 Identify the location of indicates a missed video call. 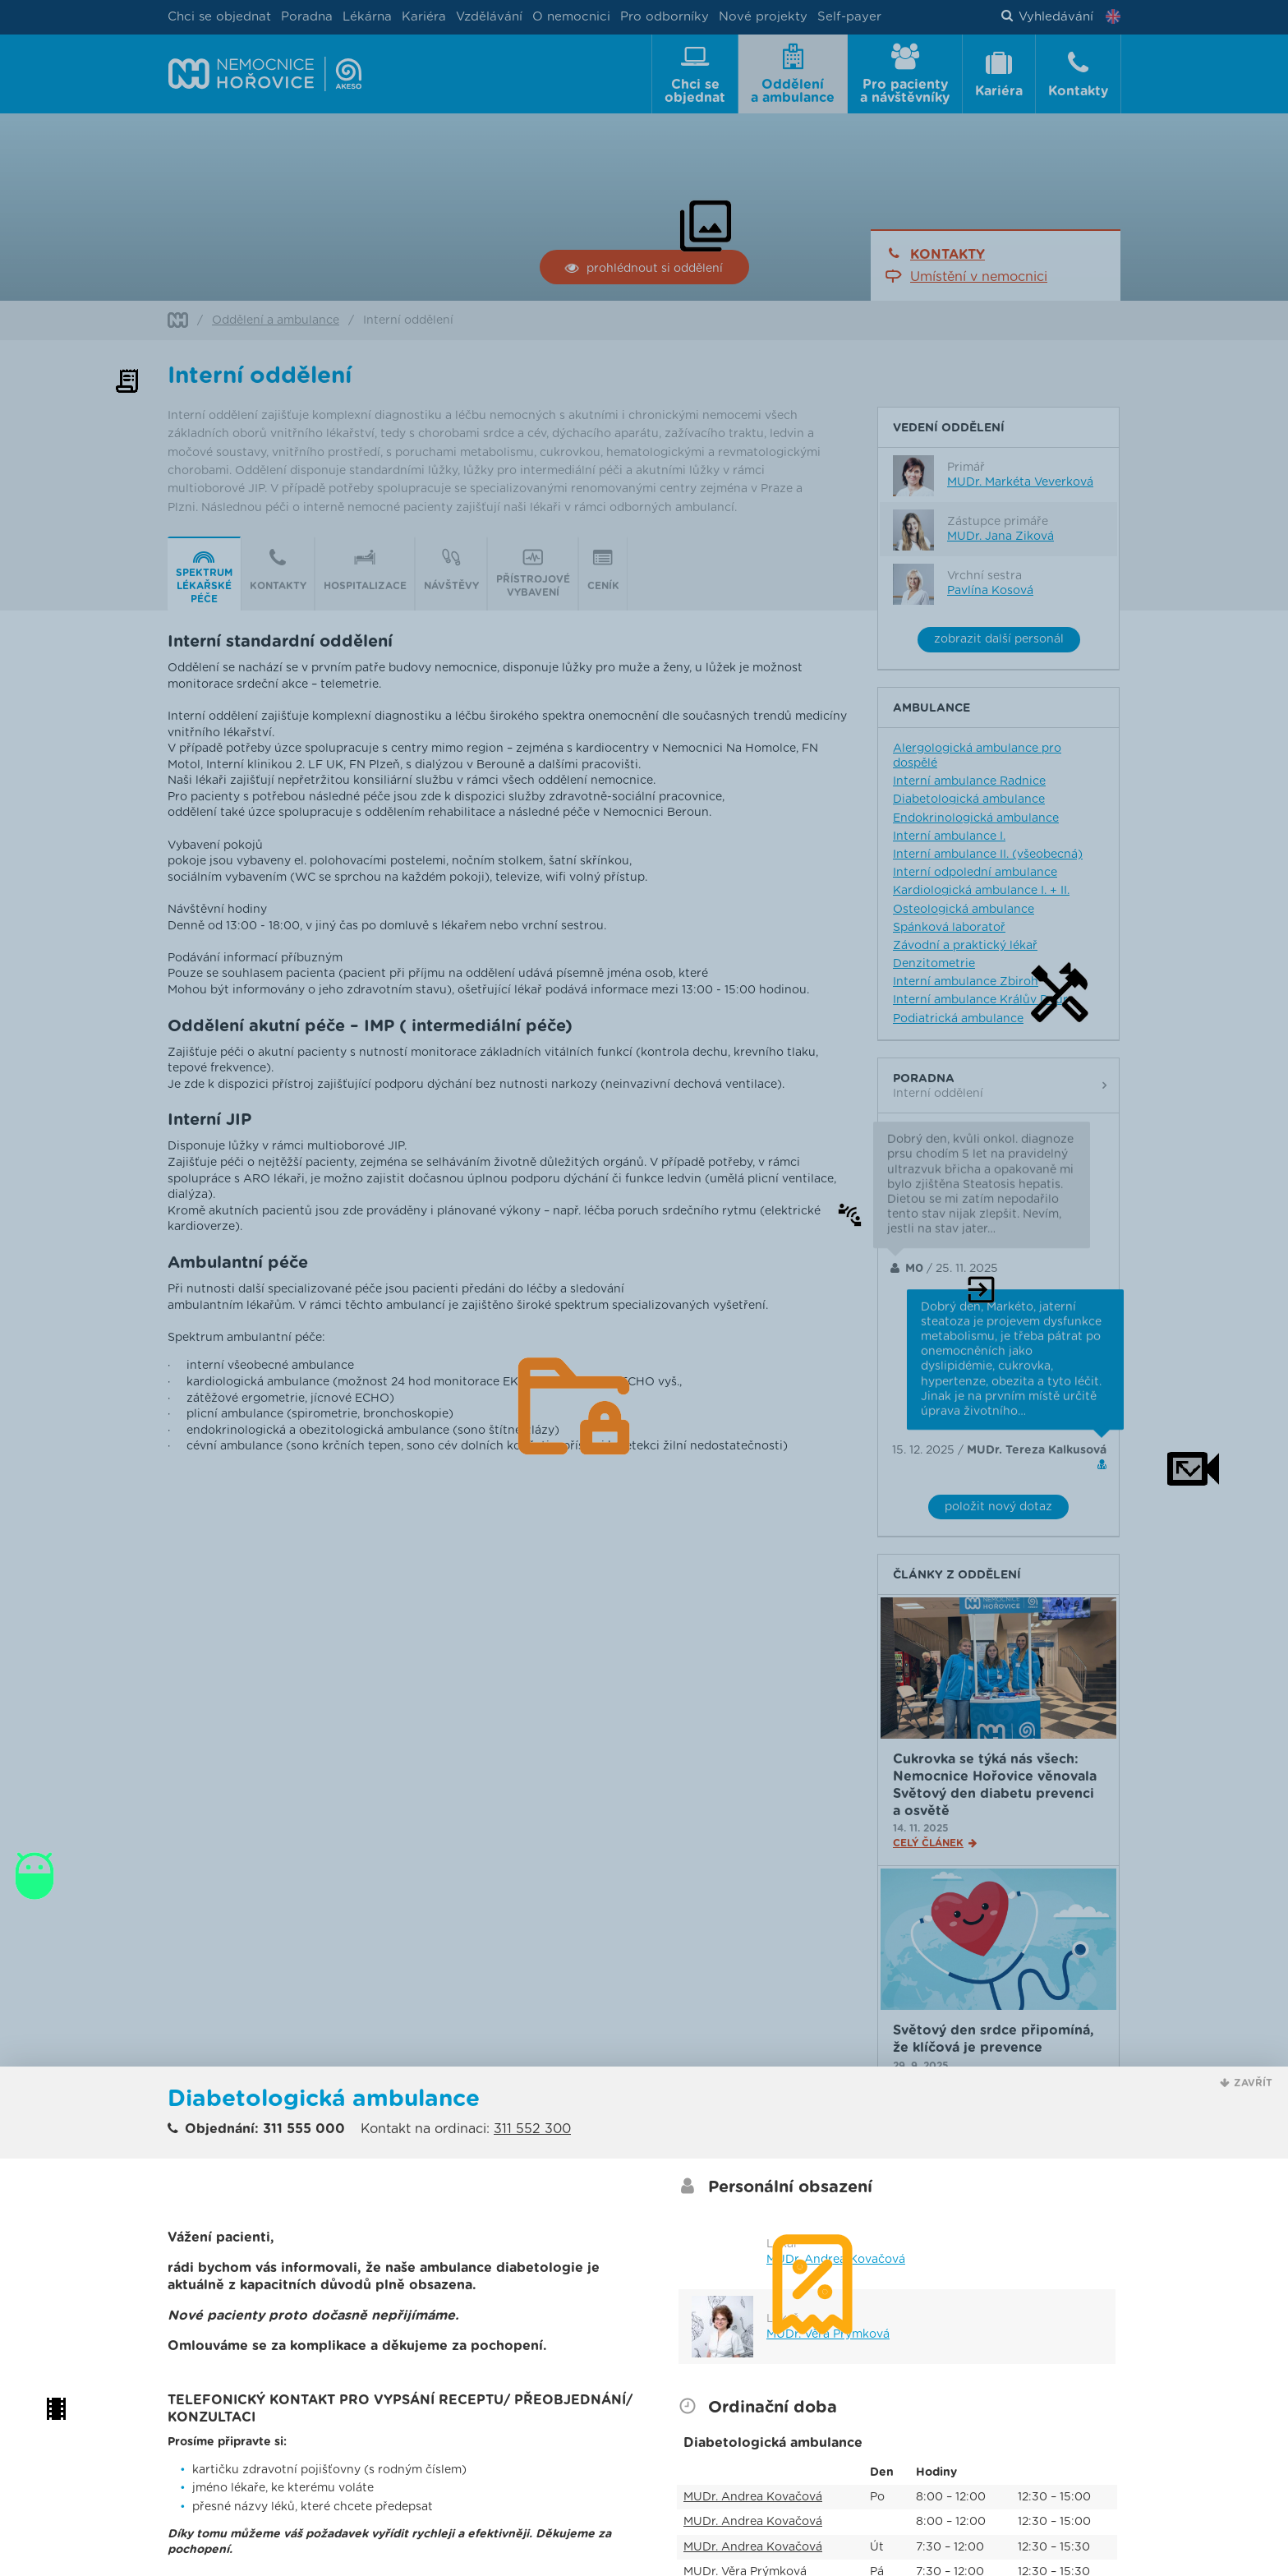
(1193, 1468).